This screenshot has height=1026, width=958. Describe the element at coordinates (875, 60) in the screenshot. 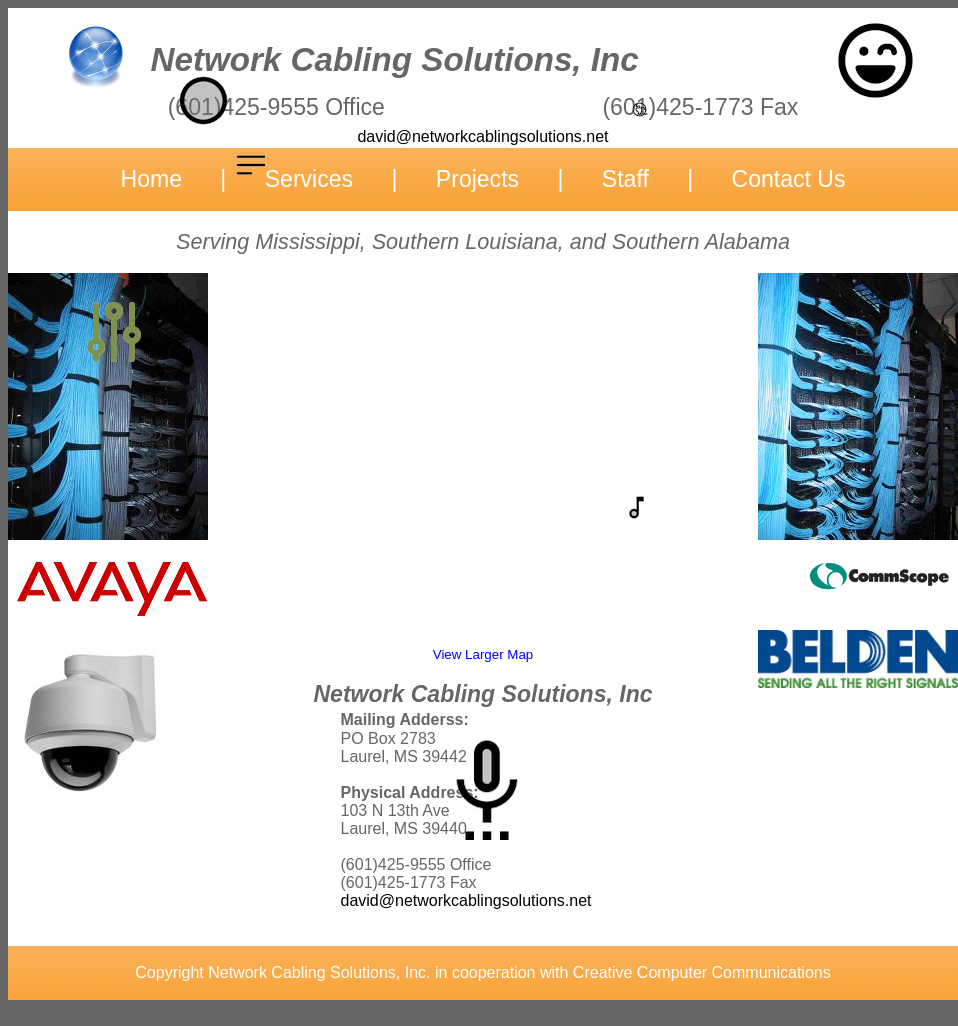

I see `add a playful reaction to a message` at that location.